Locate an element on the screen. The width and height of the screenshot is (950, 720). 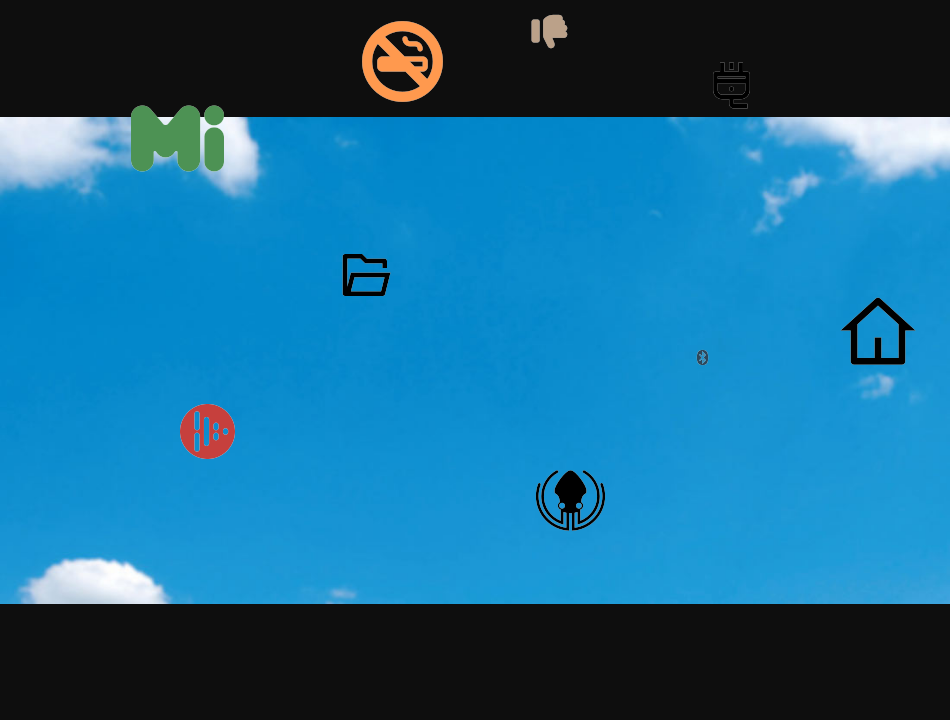
toggle bluetooth connectivity on or off is located at coordinates (702, 357).